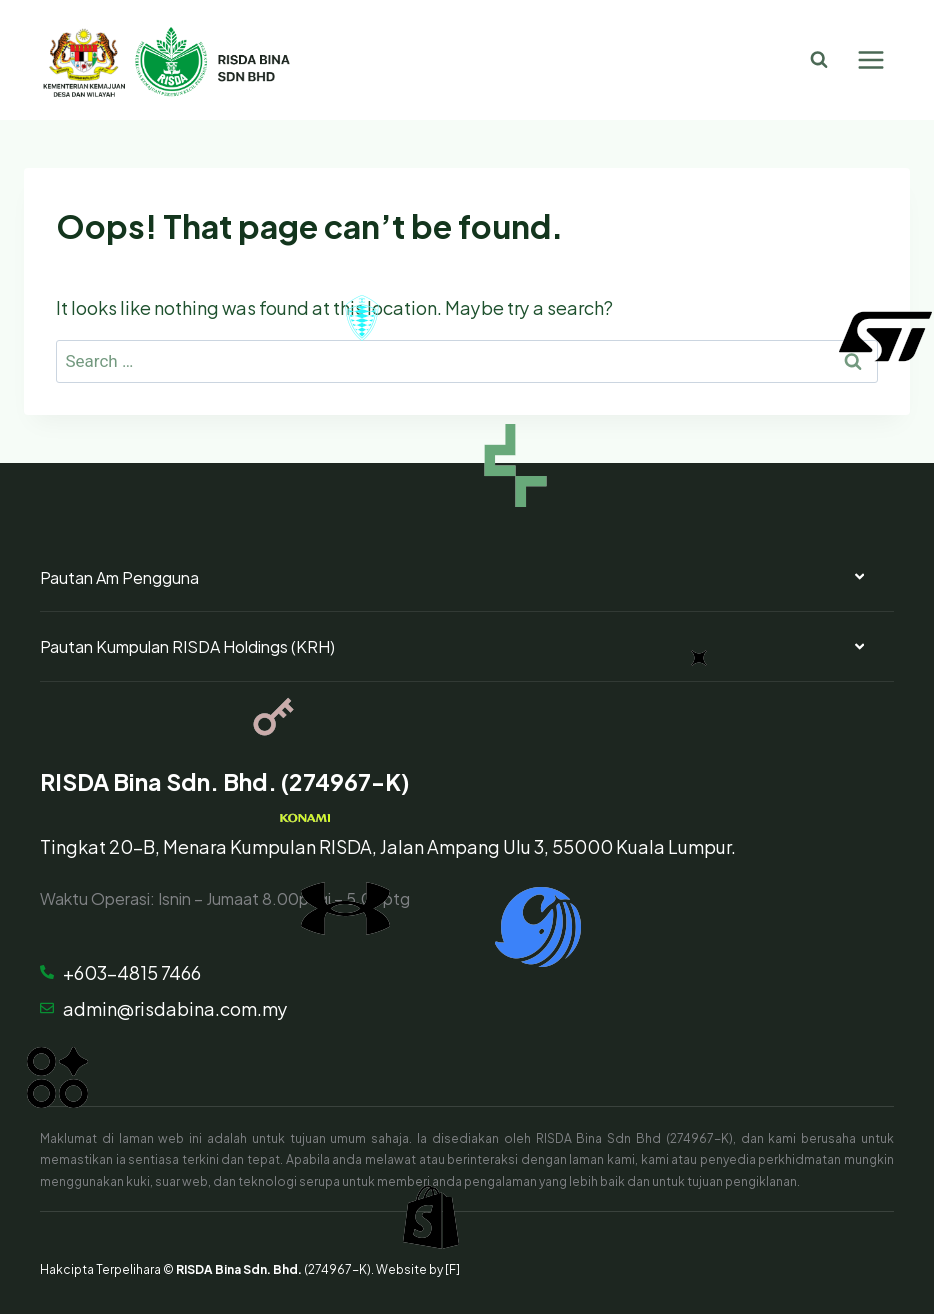 This screenshot has width=934, height=1314. I want to click on under armour brand logo, so click(345, 908).